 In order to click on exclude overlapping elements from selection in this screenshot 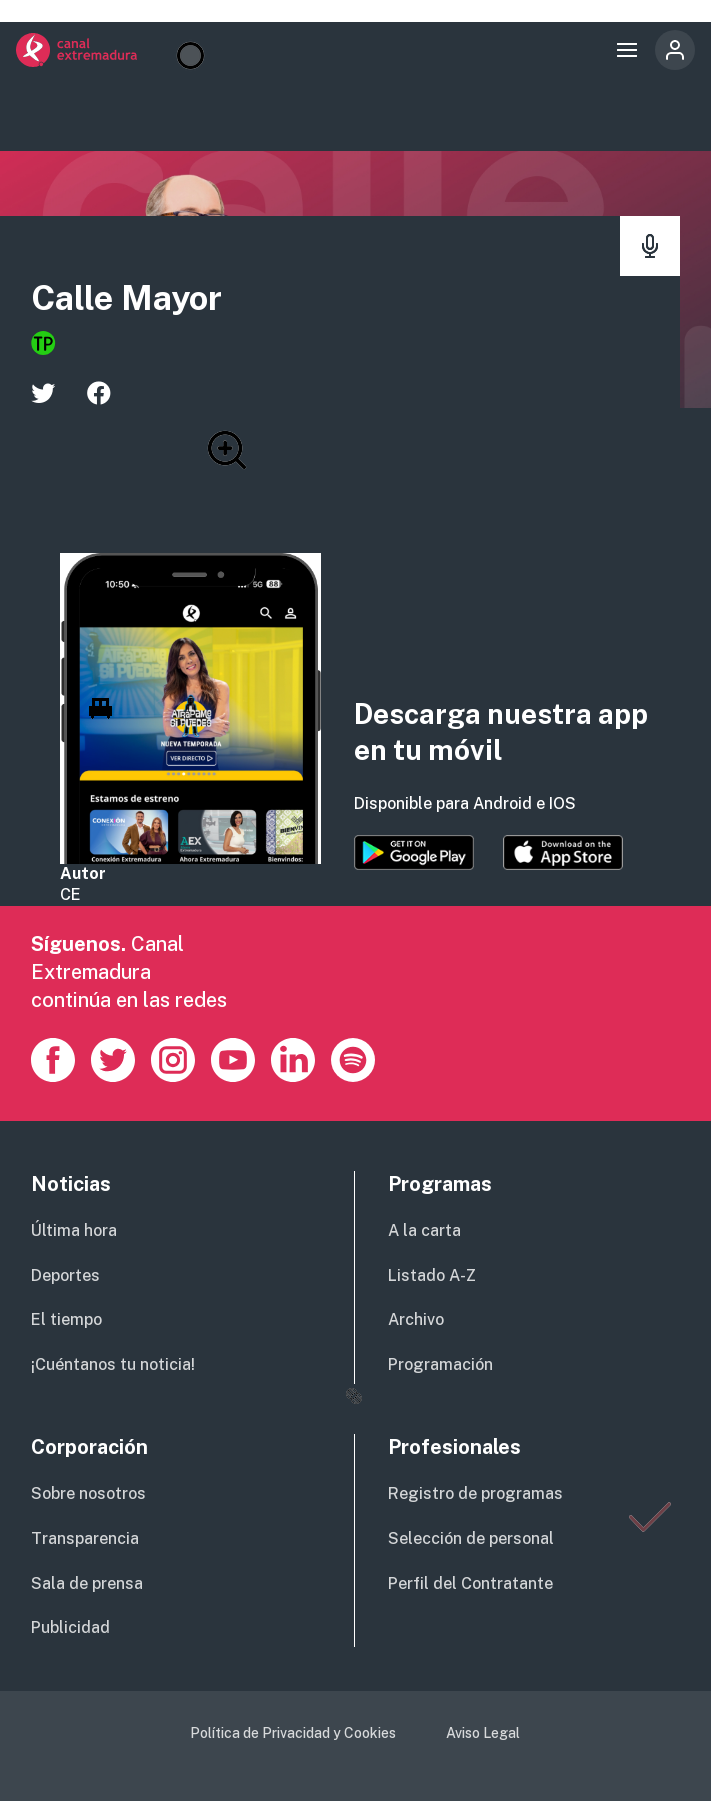, I will do `click(354, 1396)`.